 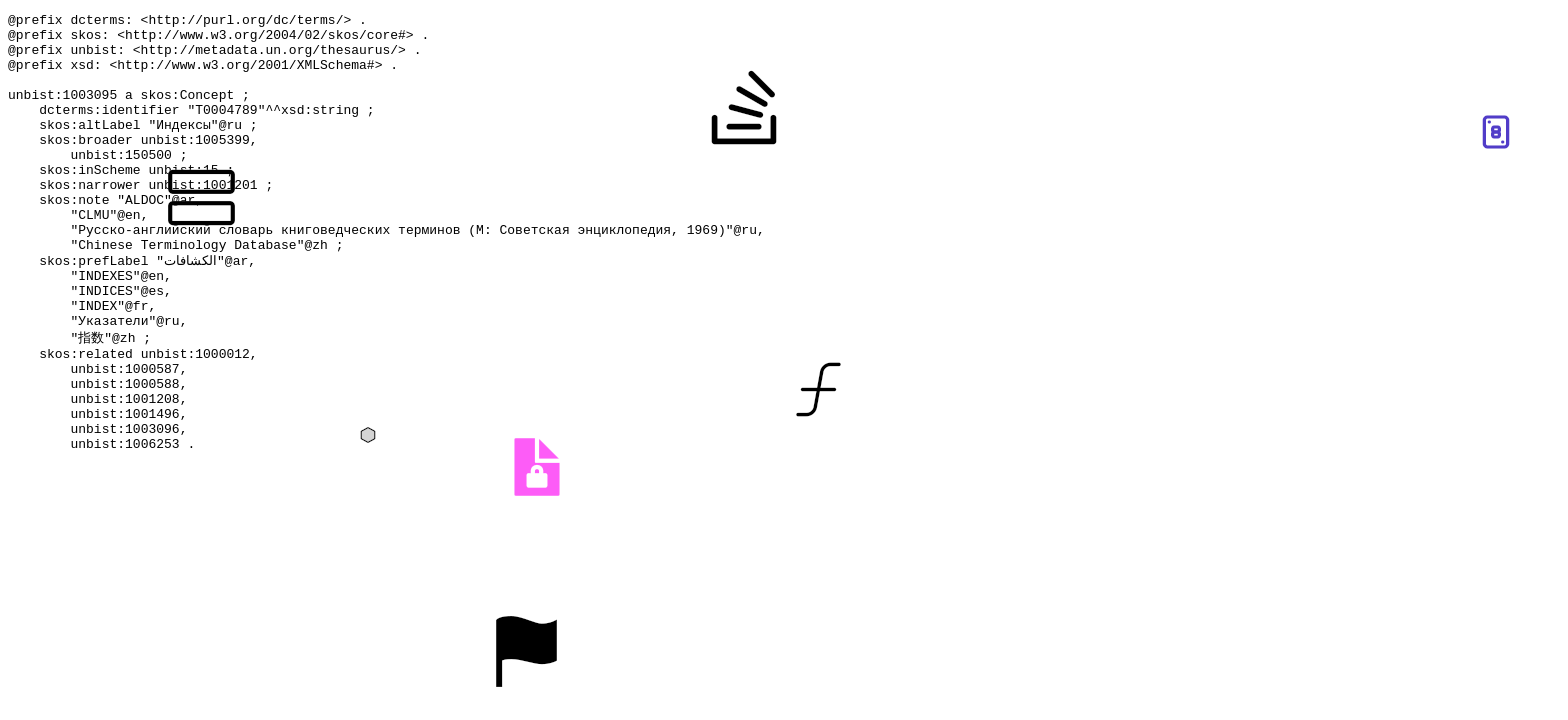 What do you see at coordinates (1496, 132) in the screenshot?
I see `playing card with number 8` at bounding box center [1496, 132].